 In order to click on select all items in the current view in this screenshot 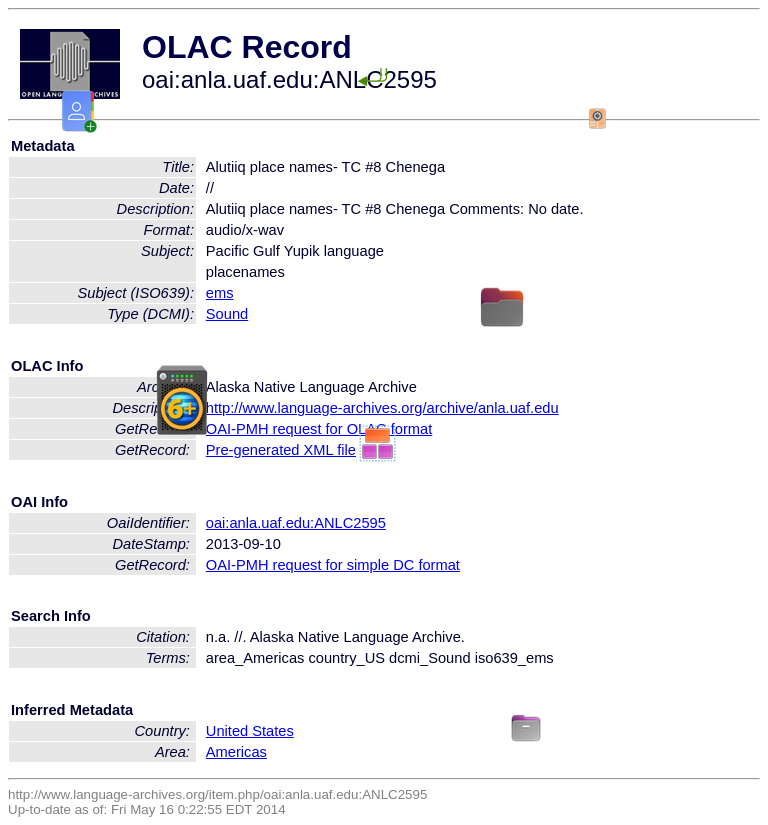, I will do `click(377, 443)`.